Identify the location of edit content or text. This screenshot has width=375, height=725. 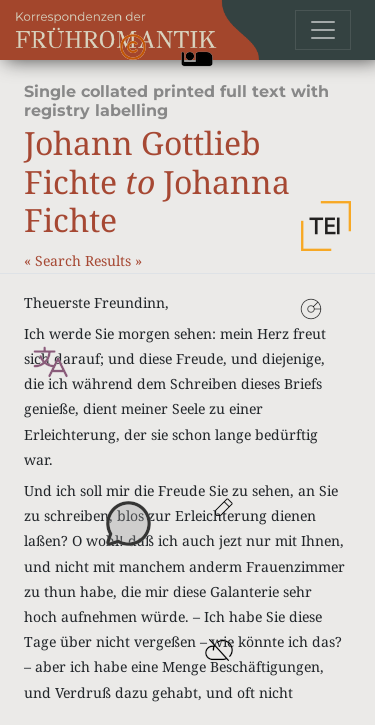
(223, 507).